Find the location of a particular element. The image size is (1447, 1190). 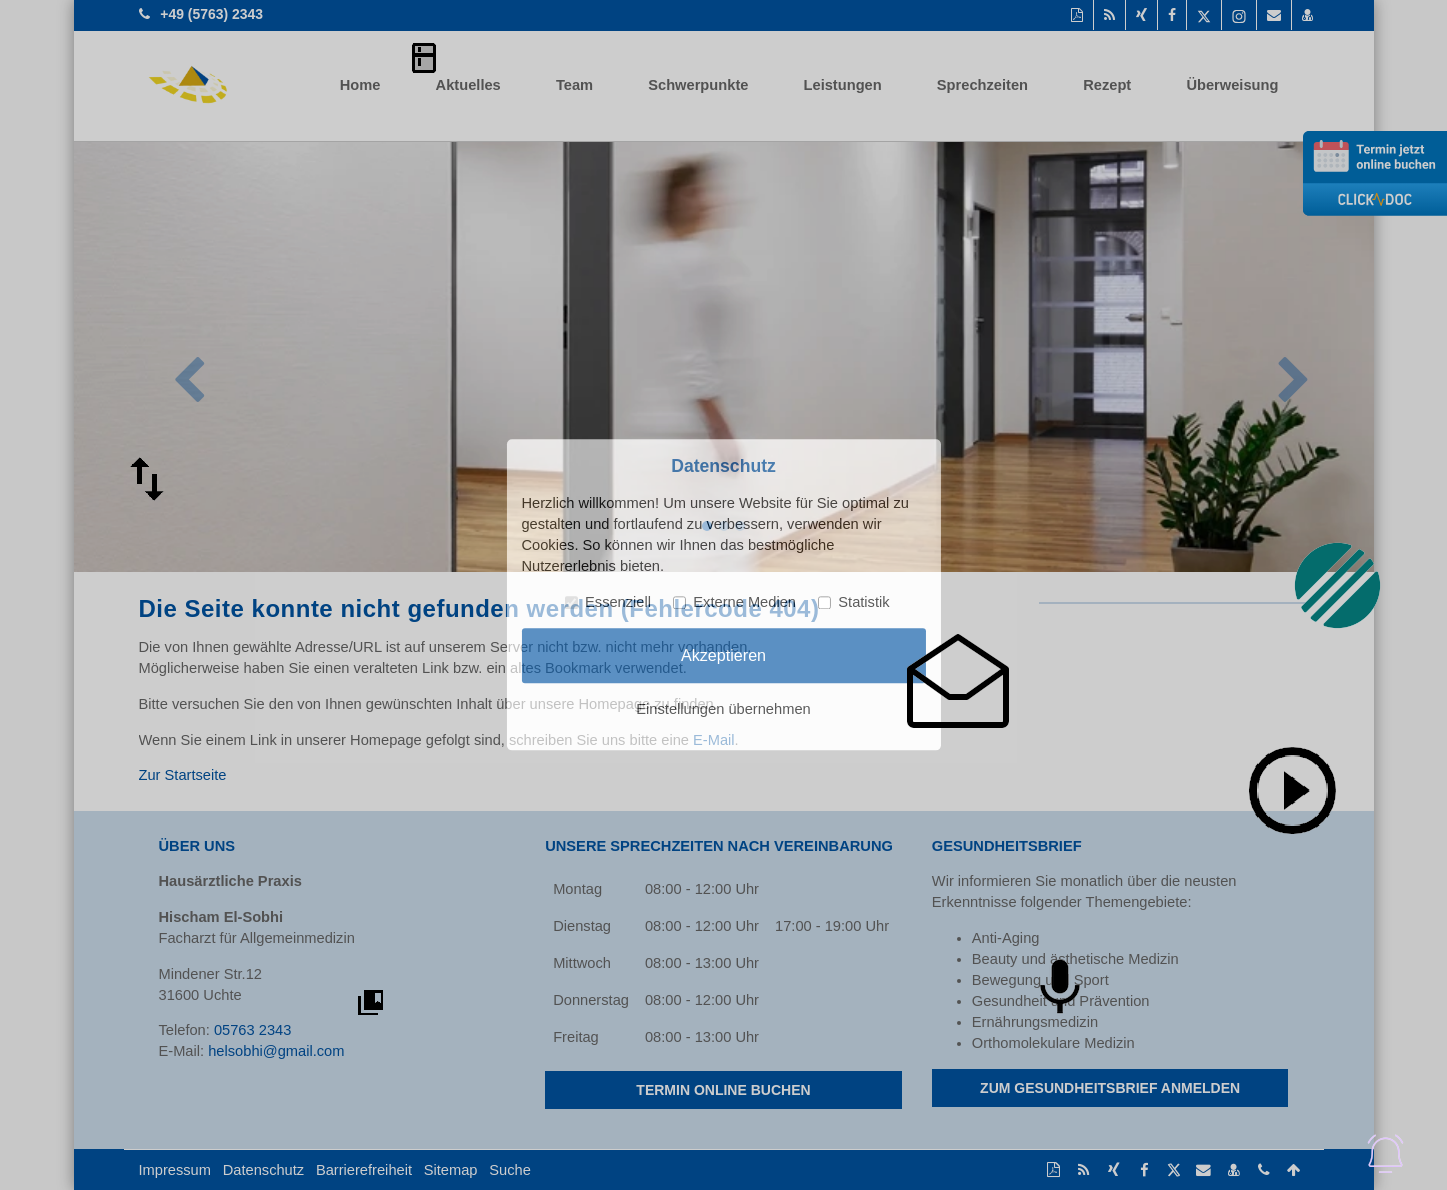

active notifications or alerts is located at coordinates (1385, 1154).